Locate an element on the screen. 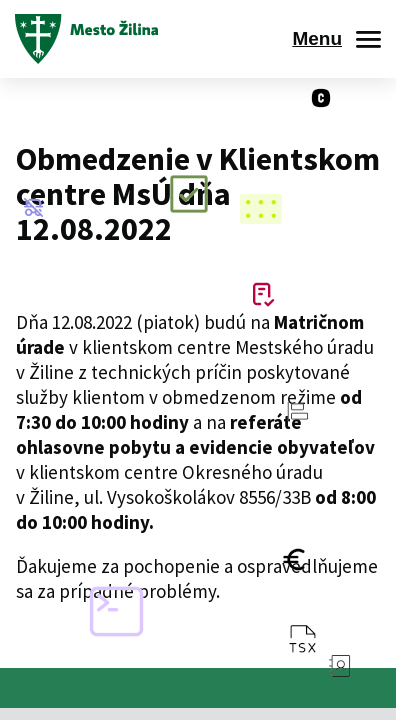 This screenshot has width=396, height=720. drag to reorder or rearrange items is located at coordinates (261, 209).